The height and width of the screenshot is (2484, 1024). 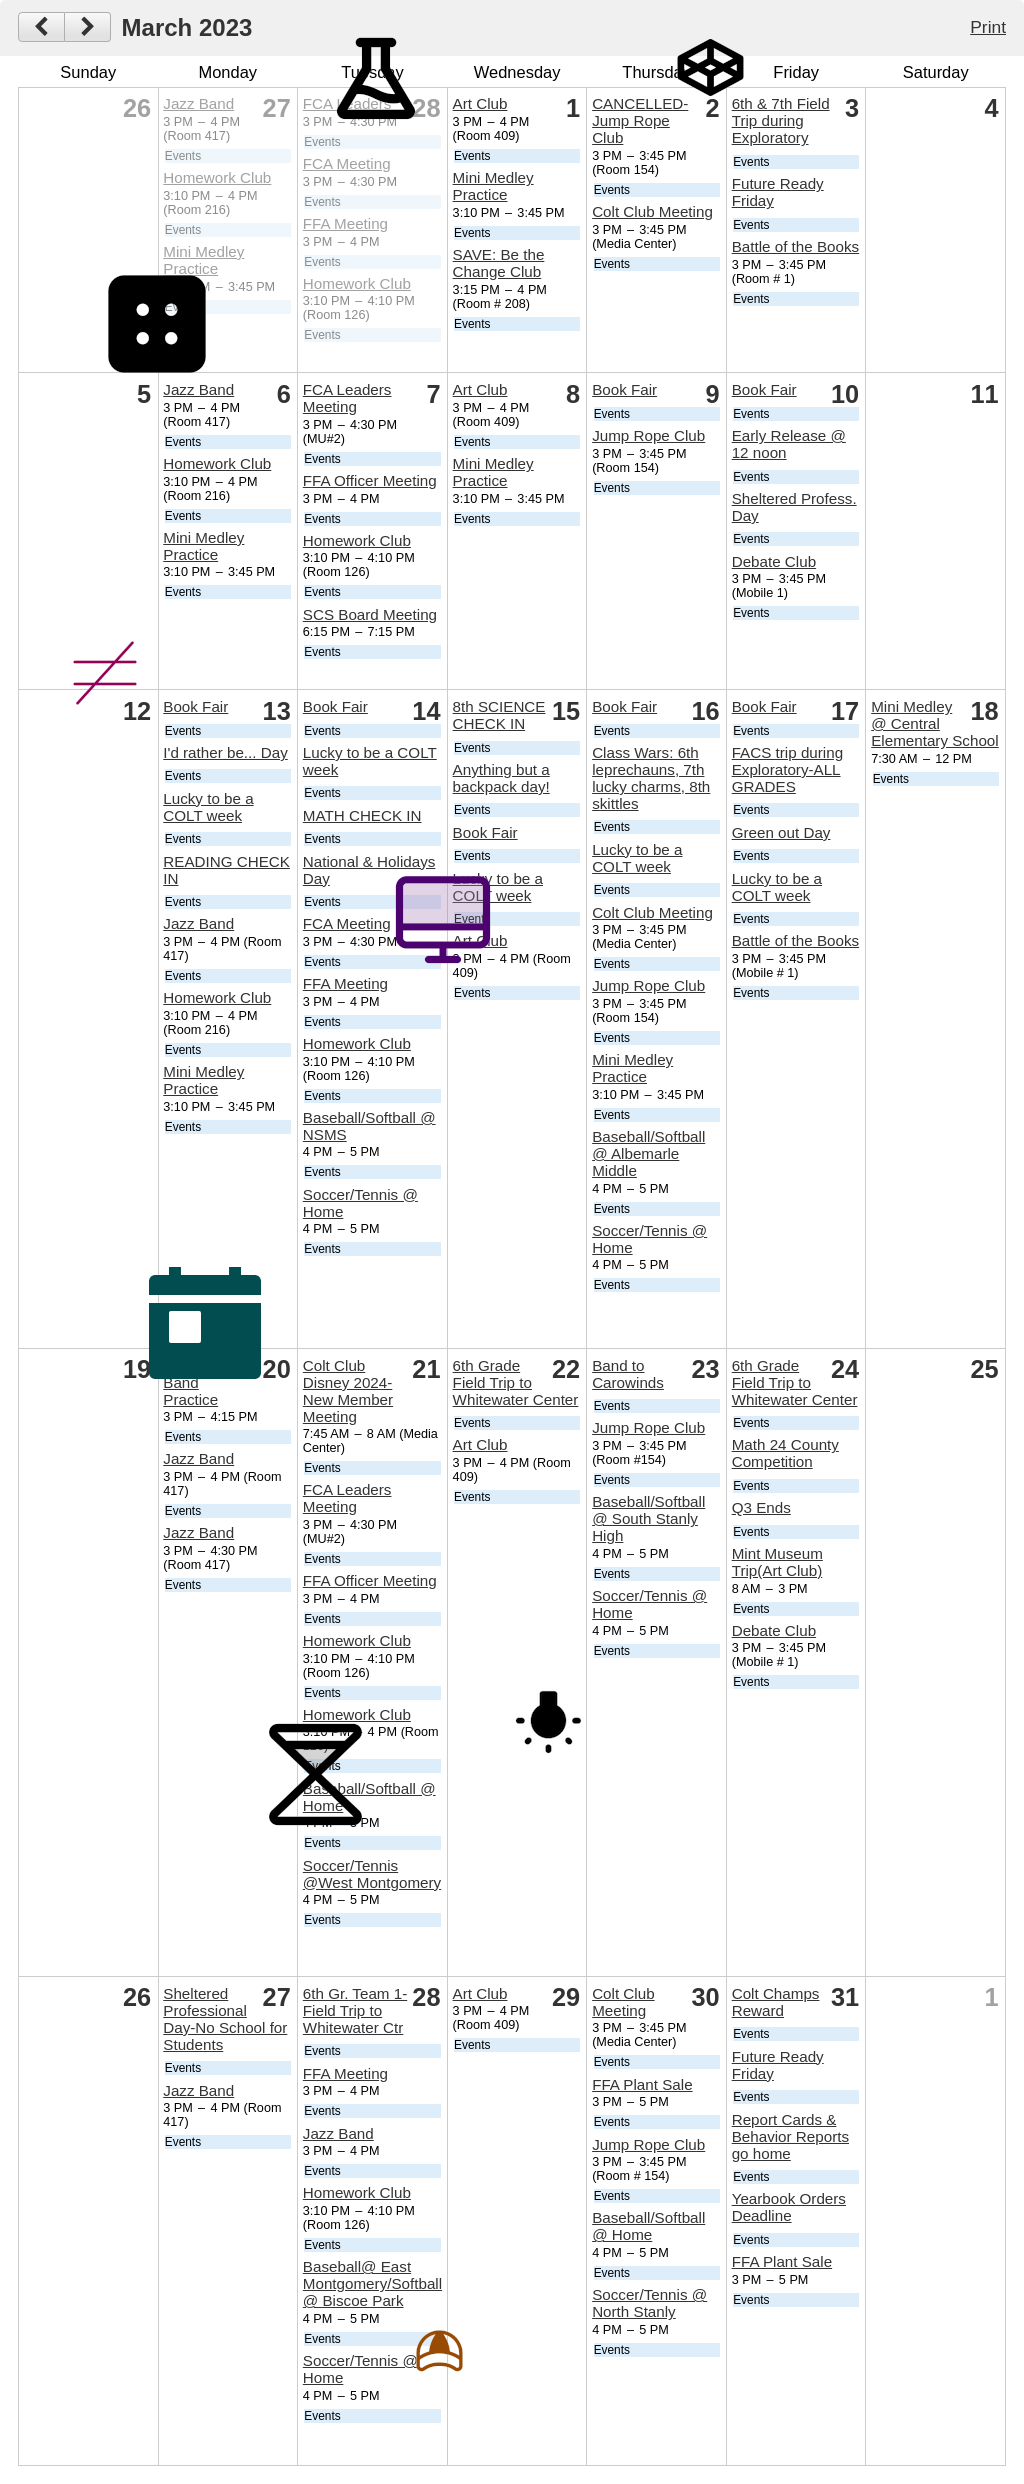 What do you see at coordinates (376, 80) in the screenshot?
I see `access experimental or beta features` at bounding box center [376, 80].